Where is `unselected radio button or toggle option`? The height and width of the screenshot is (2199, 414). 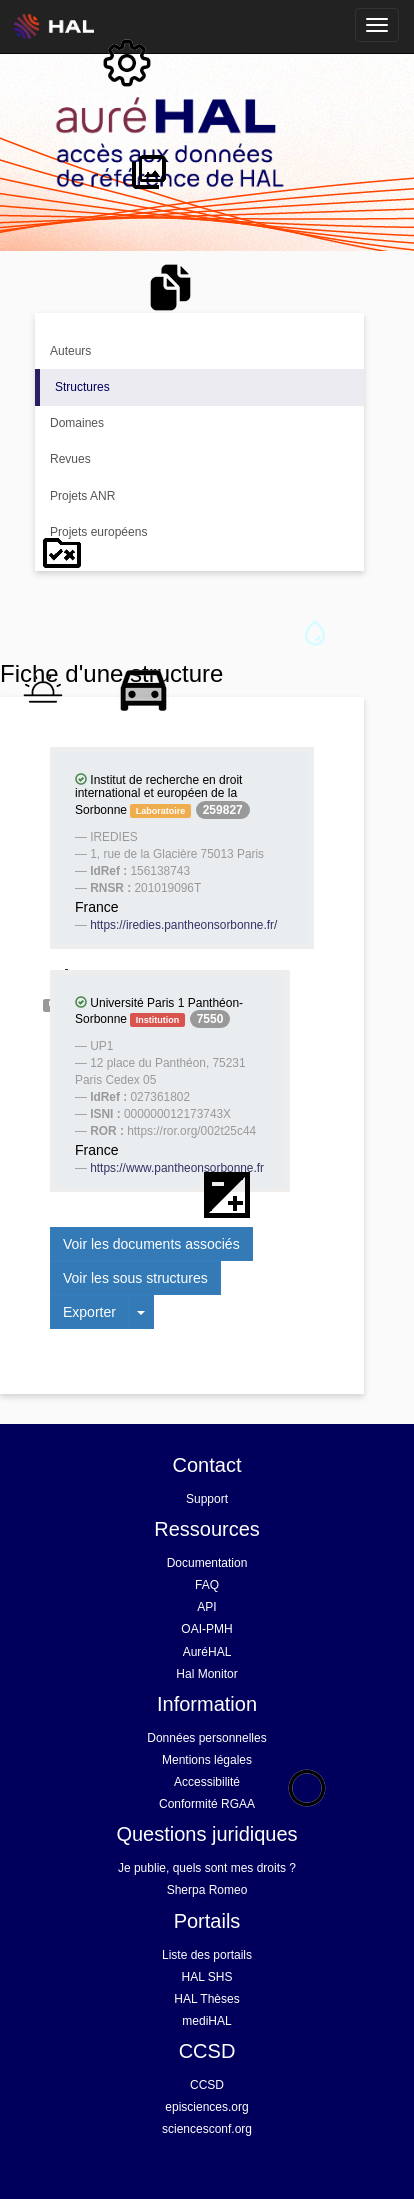 unselected radio button or toggle option is located at coordinates (307, 1788).